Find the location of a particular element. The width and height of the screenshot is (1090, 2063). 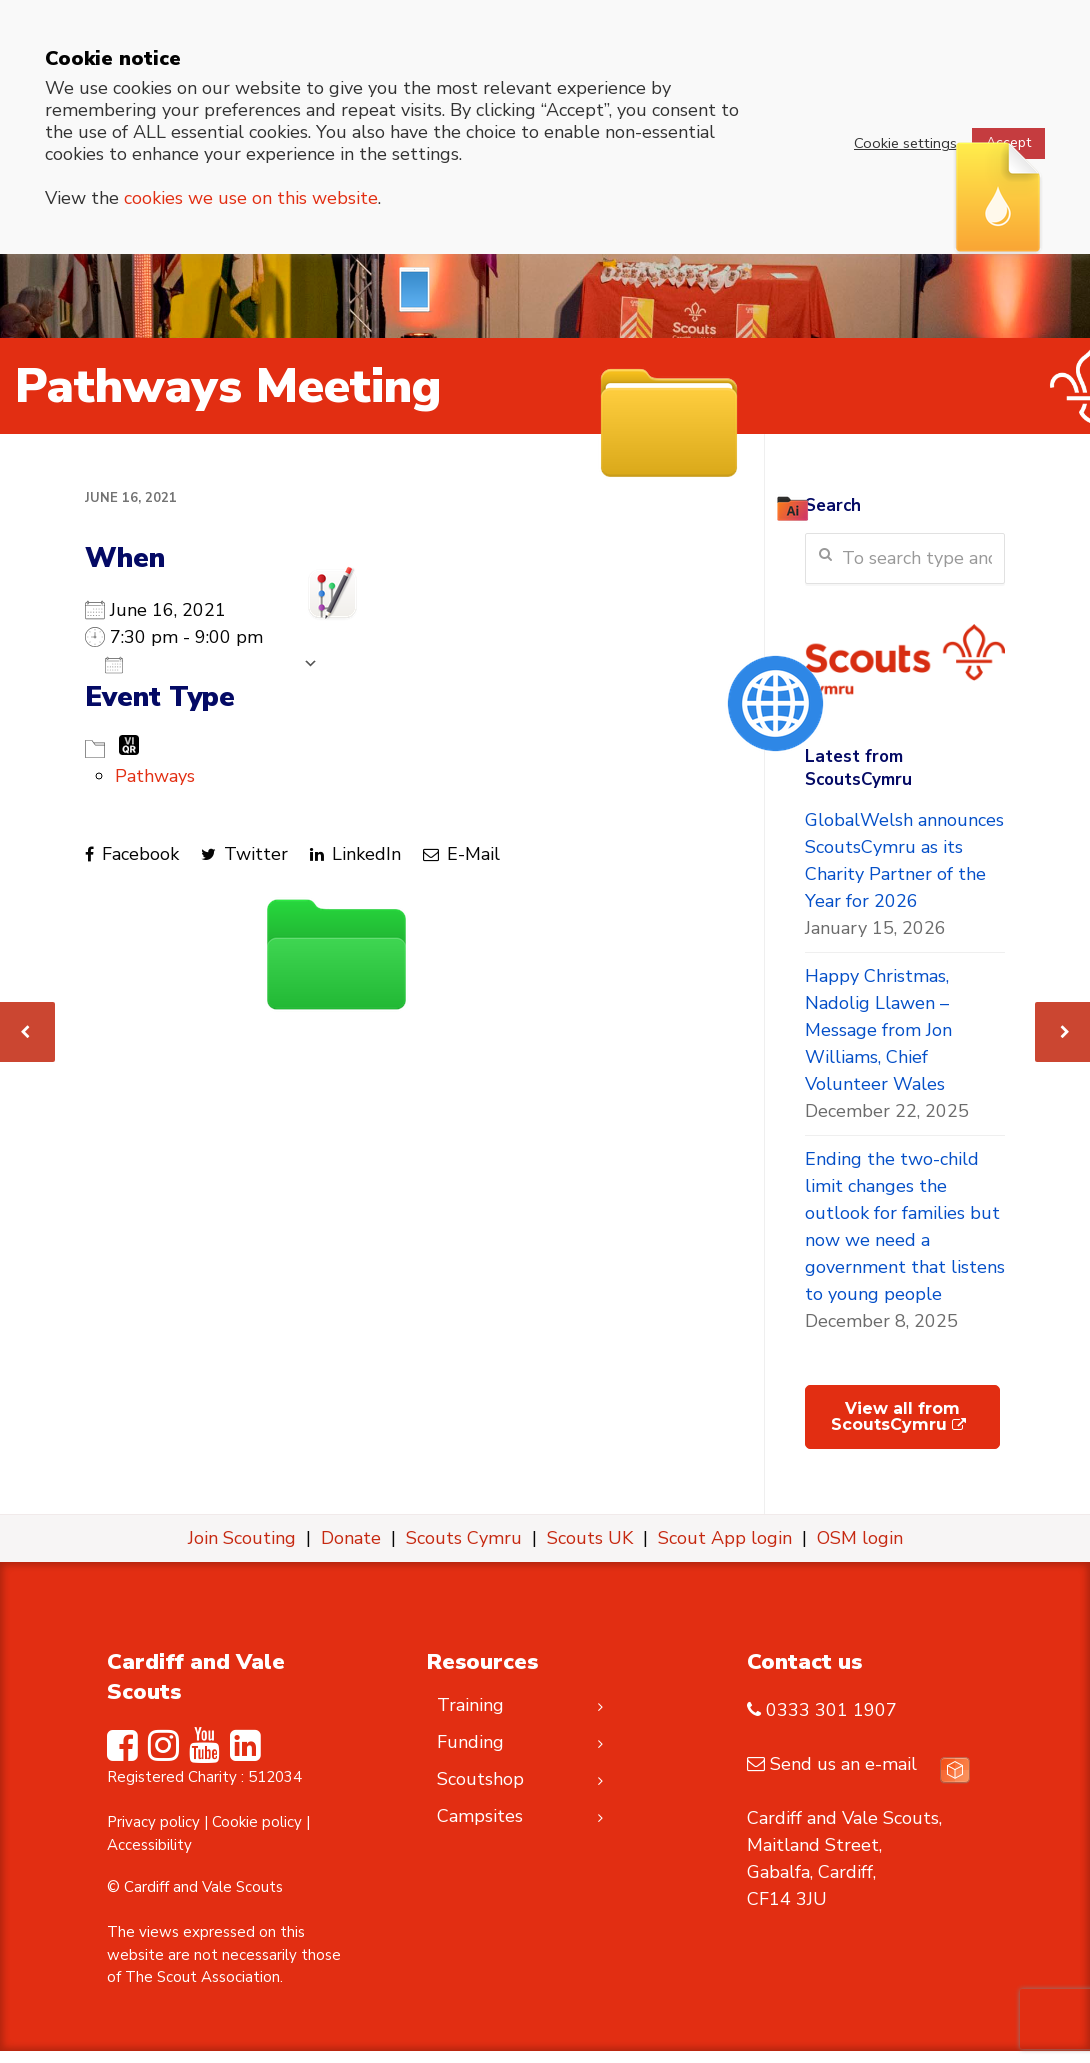

open folder containing Adobe Illustrator files is located at coordinates (792, 509).